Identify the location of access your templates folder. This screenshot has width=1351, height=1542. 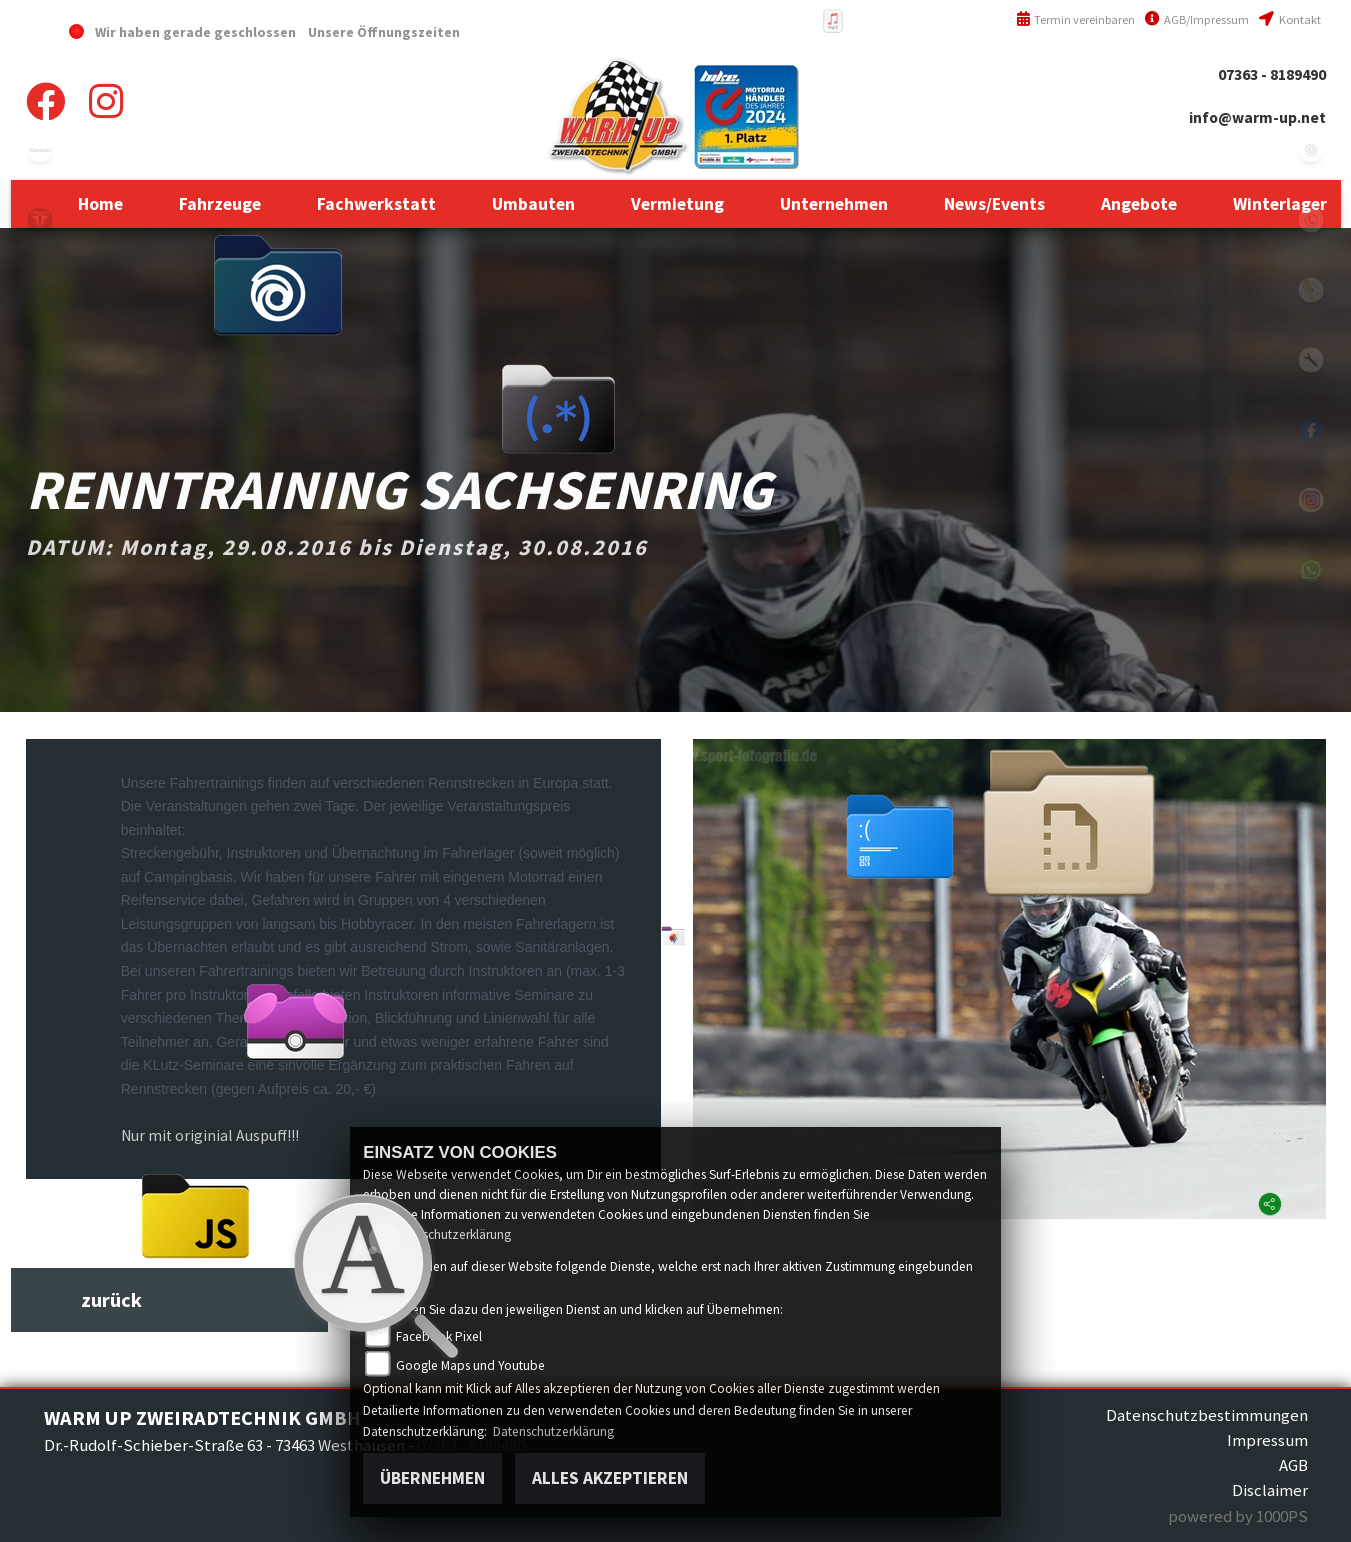
(1069, 832).